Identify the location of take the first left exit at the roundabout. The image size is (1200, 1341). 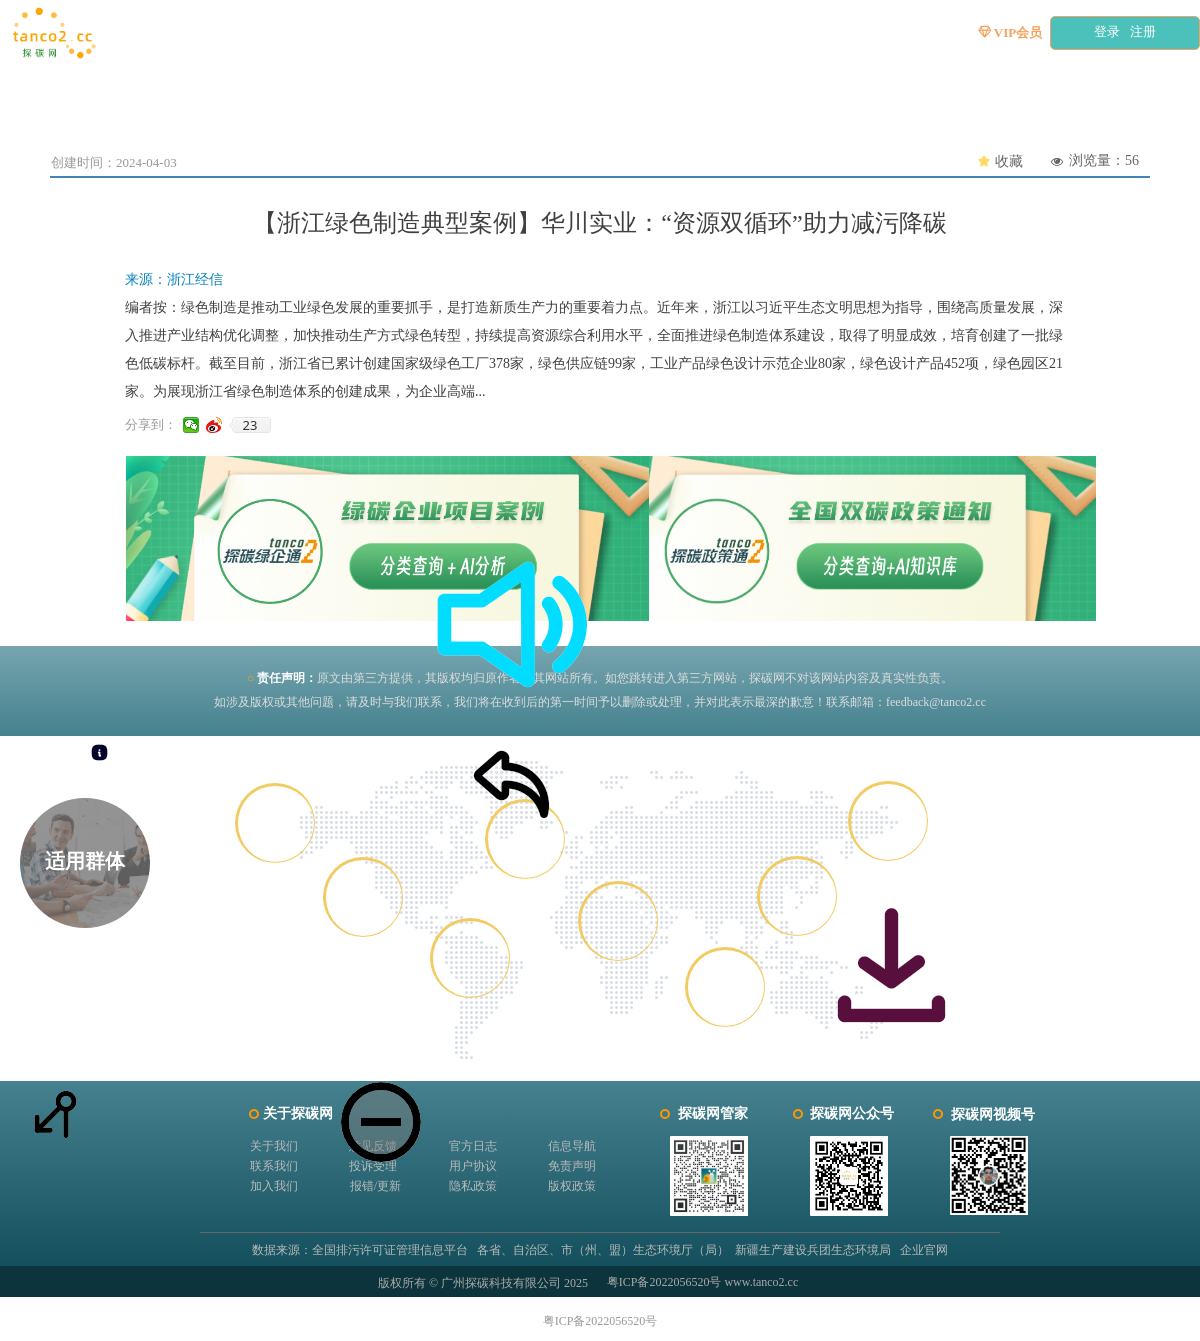
(55, 1114).